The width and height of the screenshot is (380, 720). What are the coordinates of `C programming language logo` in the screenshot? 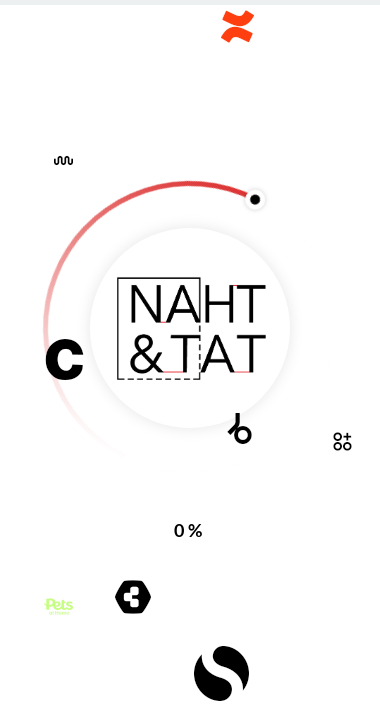 It's located at (64, 359).